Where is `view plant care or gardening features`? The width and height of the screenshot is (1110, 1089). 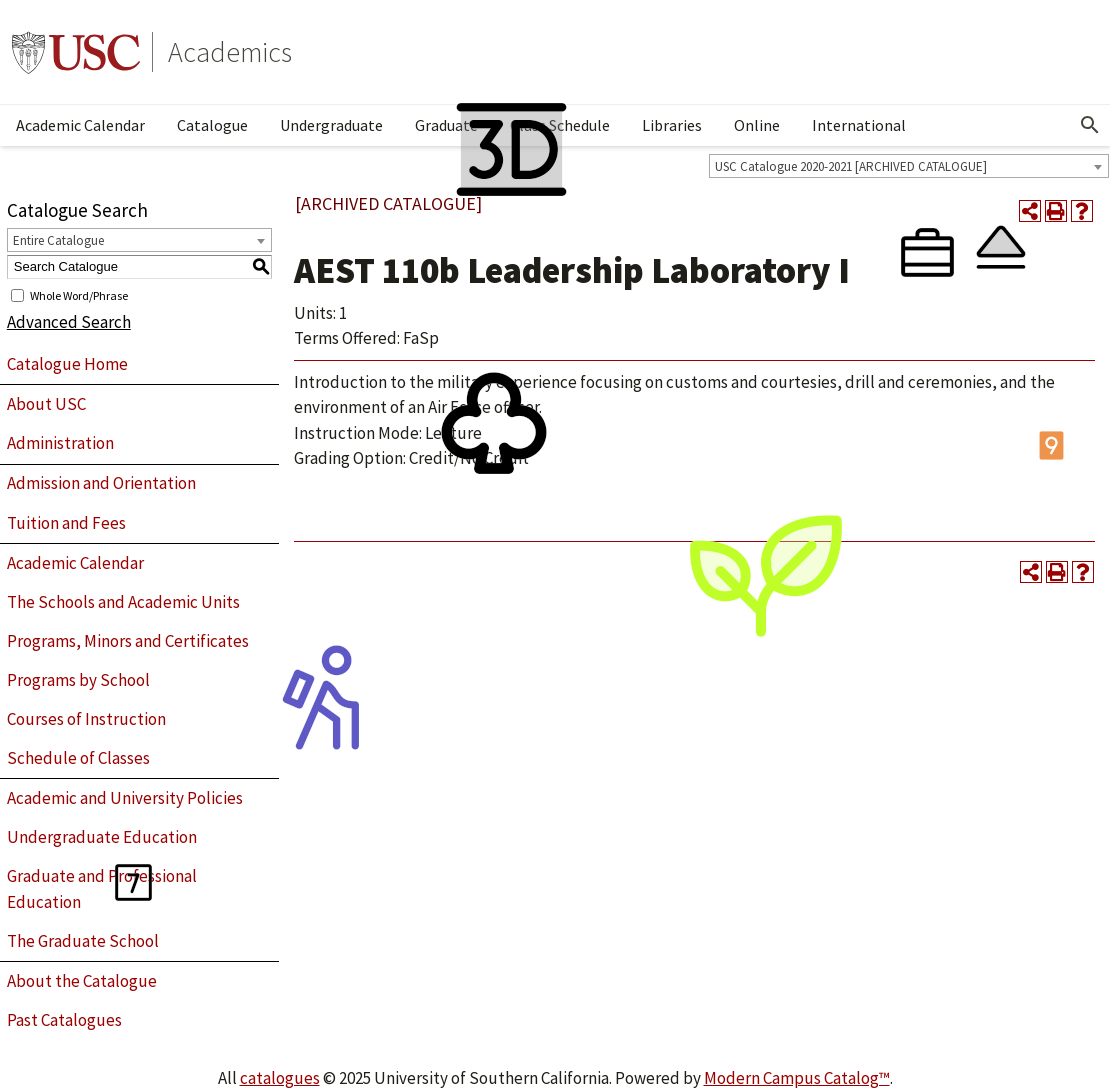 view plant care or gardening features is located at coordinates (766, 571).